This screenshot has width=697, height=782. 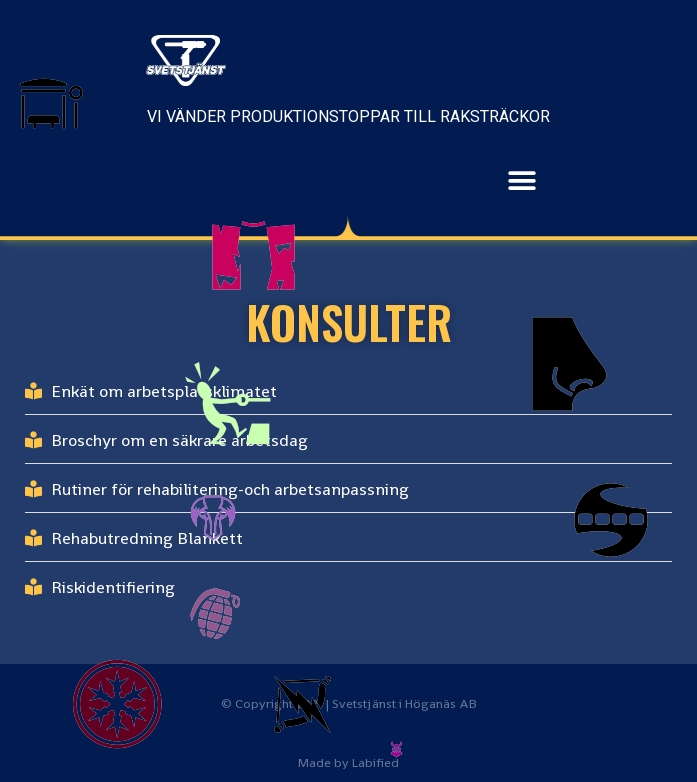 I want to click on access demon or boss enemy profile, so click(x=213, y=518).